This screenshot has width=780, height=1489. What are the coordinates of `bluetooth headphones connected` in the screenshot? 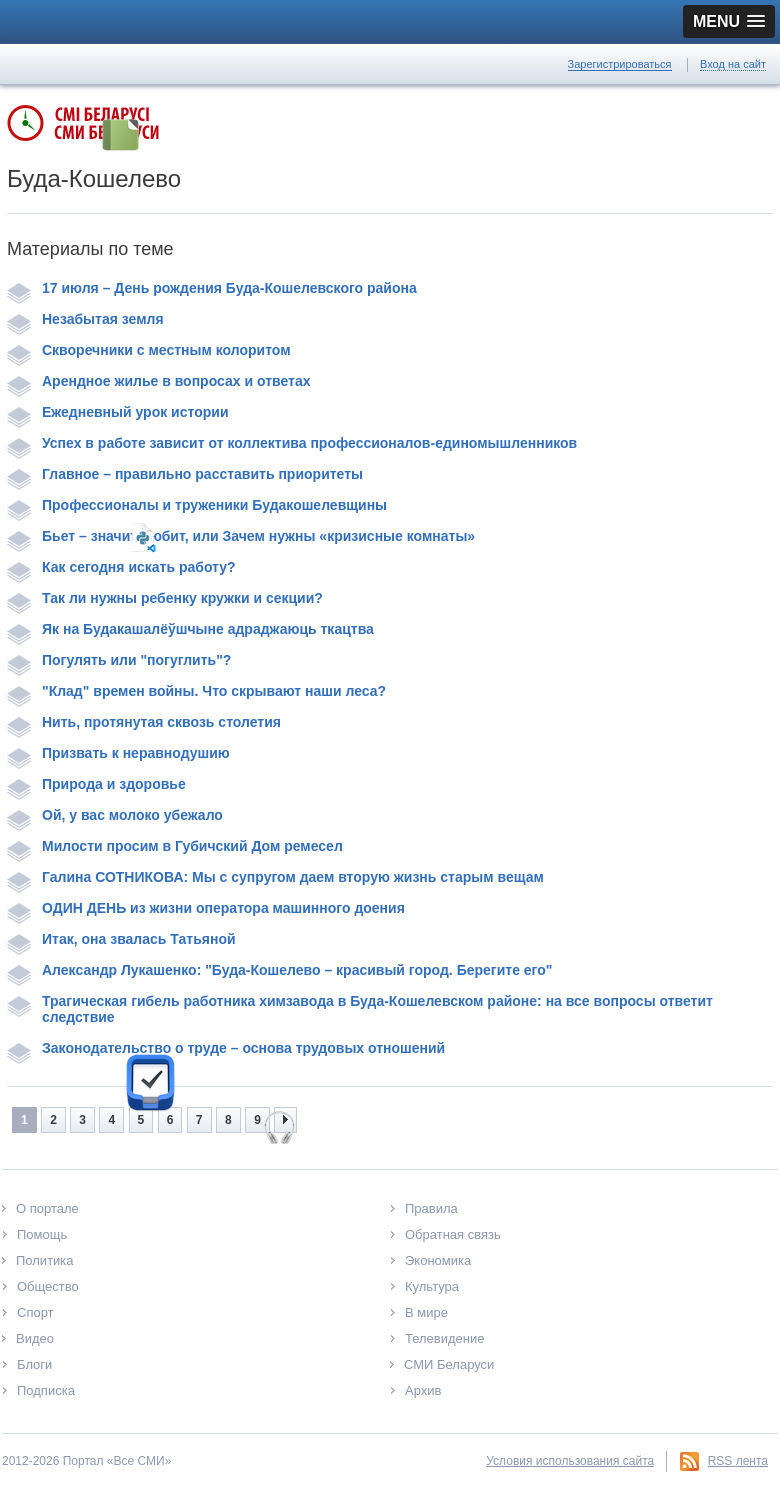 It's located at (279, 1127).